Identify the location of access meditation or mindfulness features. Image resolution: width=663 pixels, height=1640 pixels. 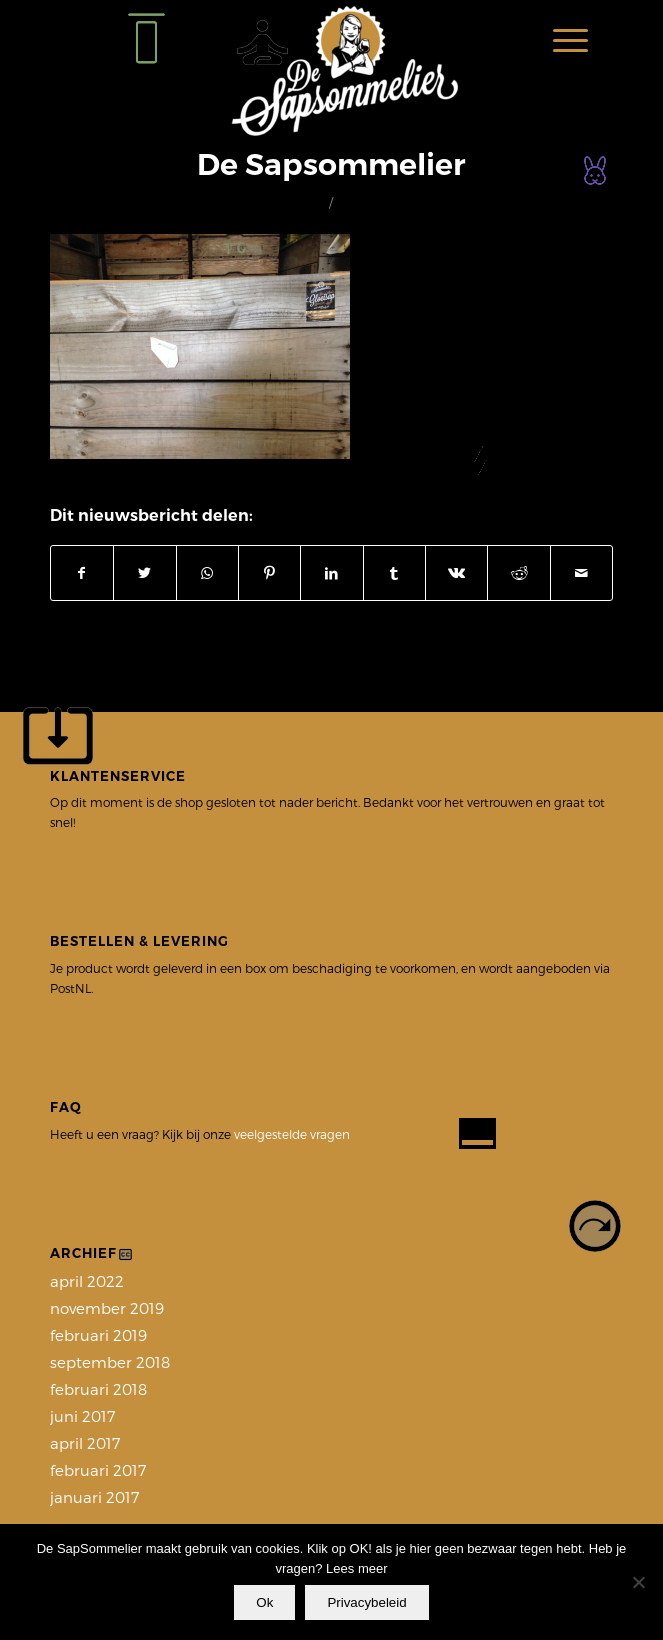
(262, 42).